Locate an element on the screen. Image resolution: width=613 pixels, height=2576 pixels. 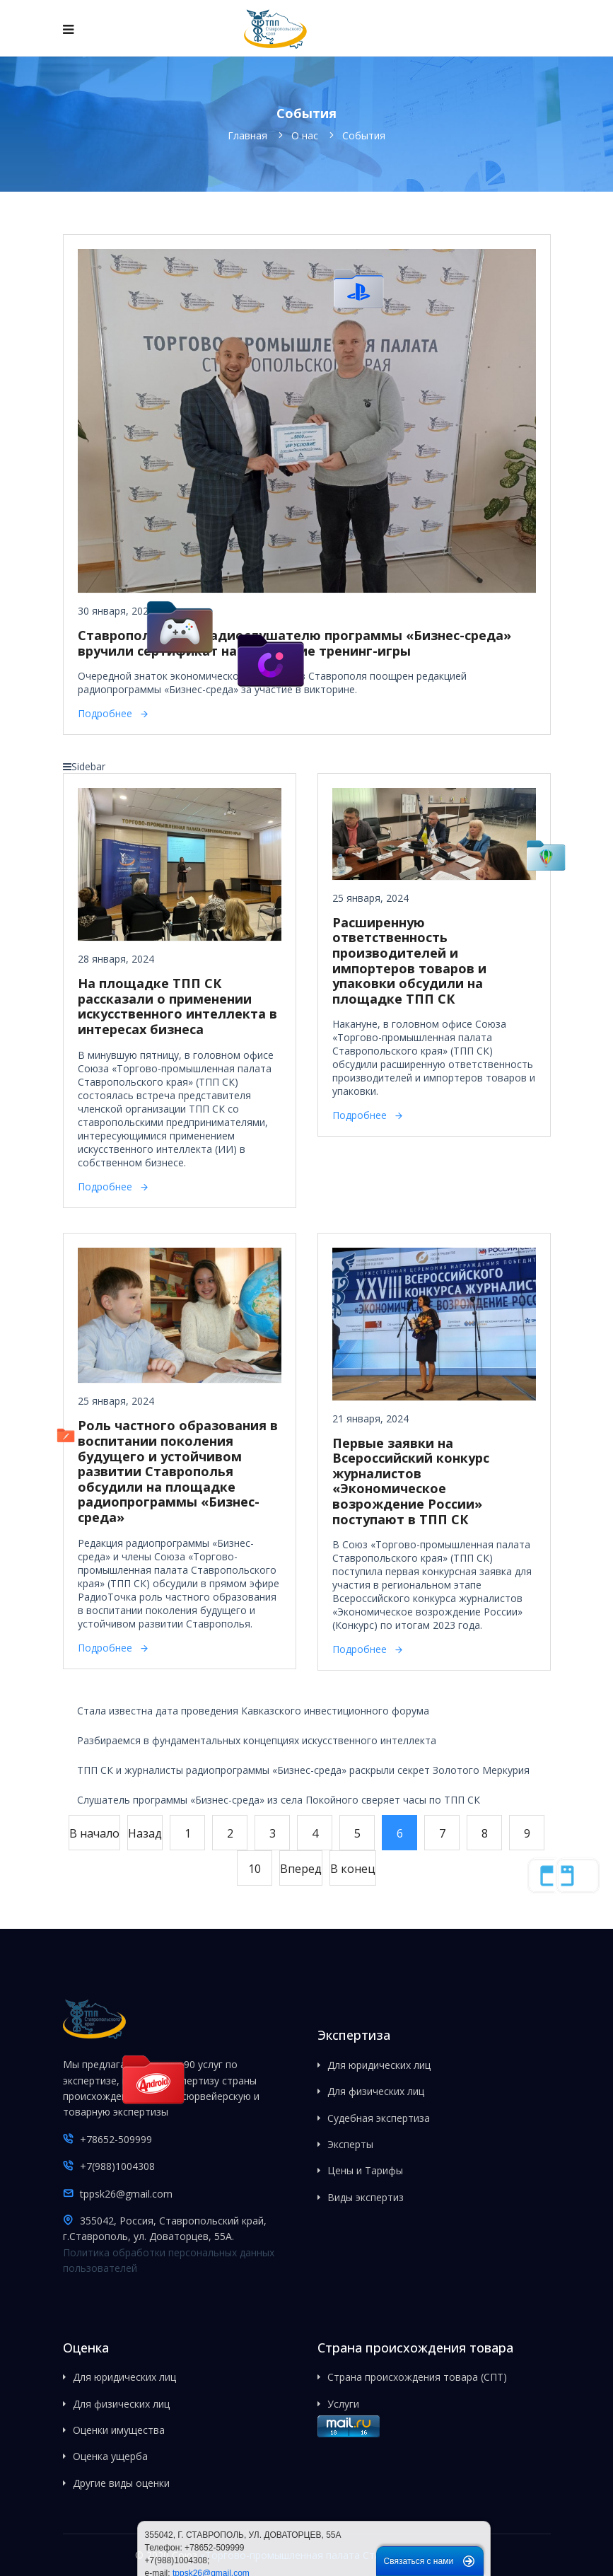
open folder containing PlayStation games or content is located at coordinates (358, 290).